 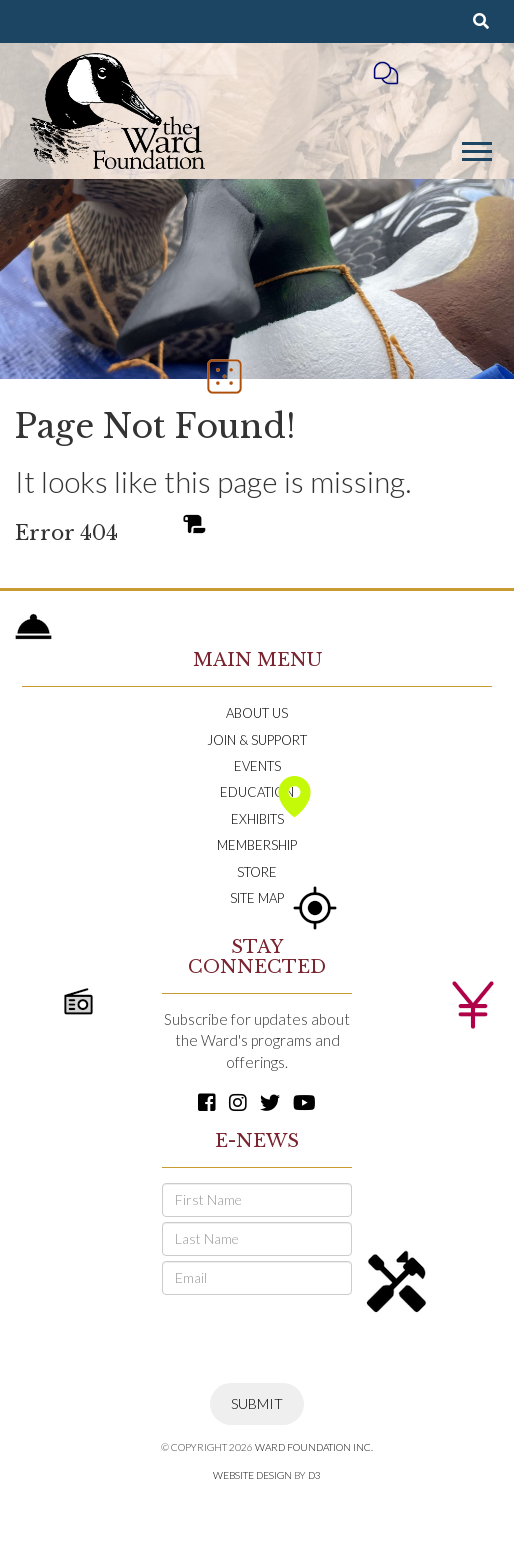 What do you see at coordinates (473, 1004) in the screenshot?
I see `view prices in Japanese yen` at bounding box center [473, 1004].